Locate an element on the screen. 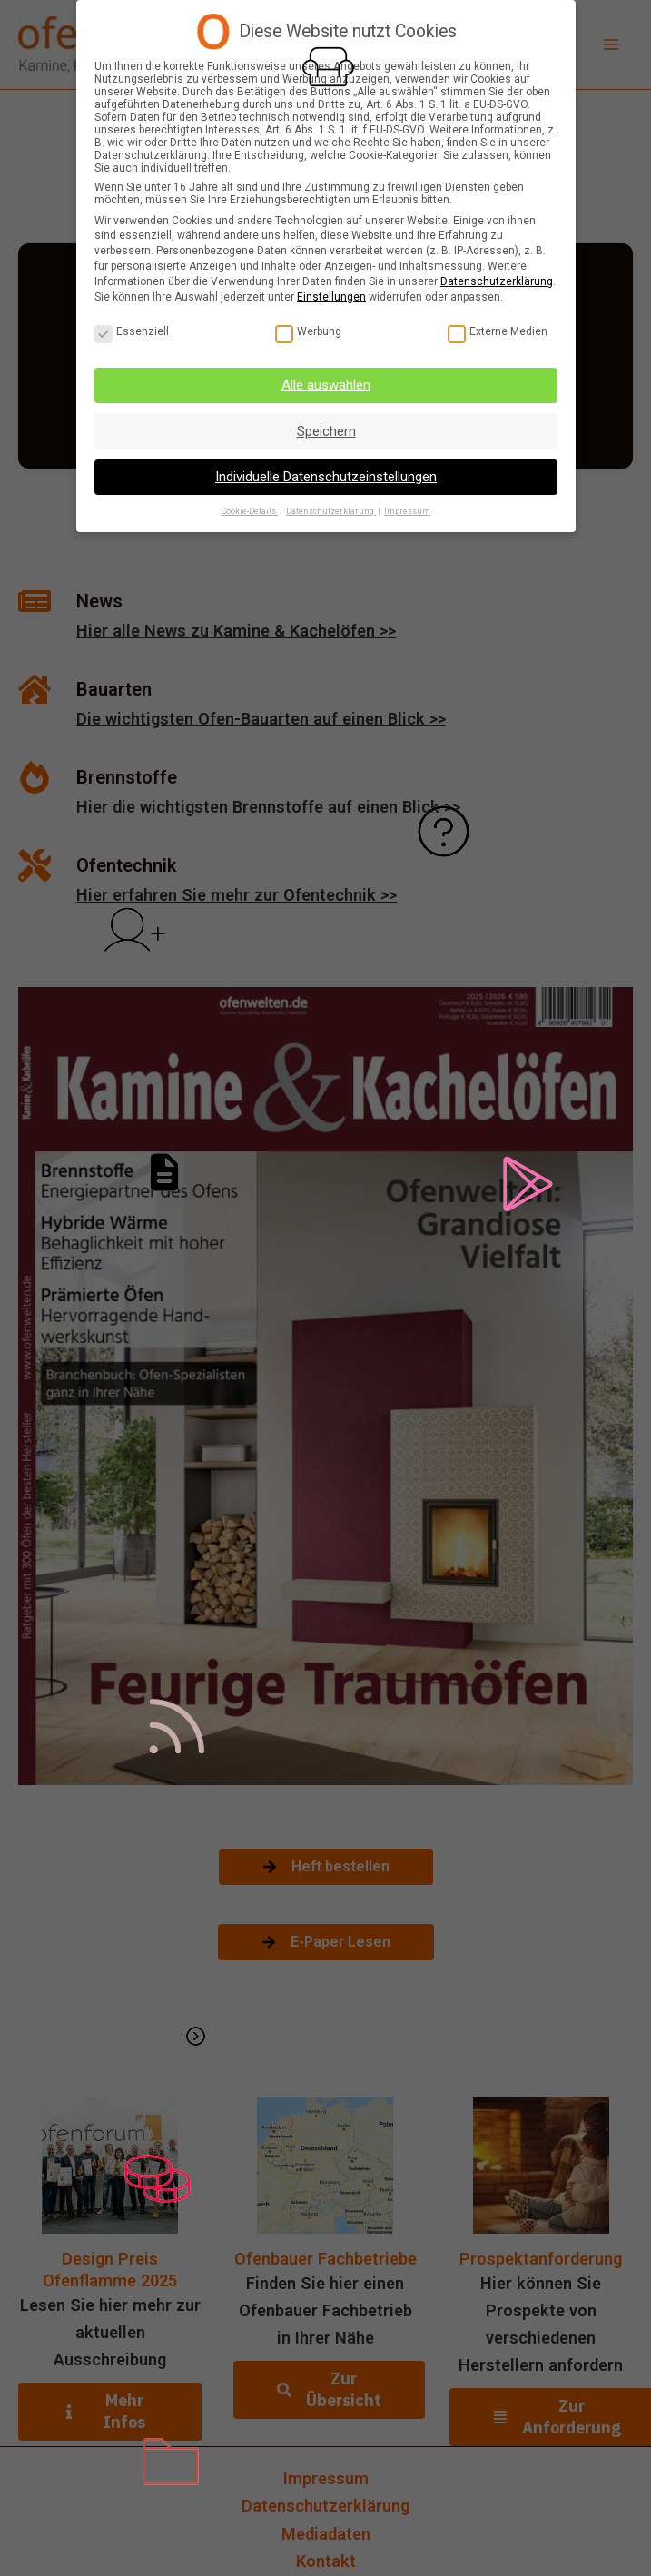  browse furniture or home decor items is located at coordinates (328, 67).